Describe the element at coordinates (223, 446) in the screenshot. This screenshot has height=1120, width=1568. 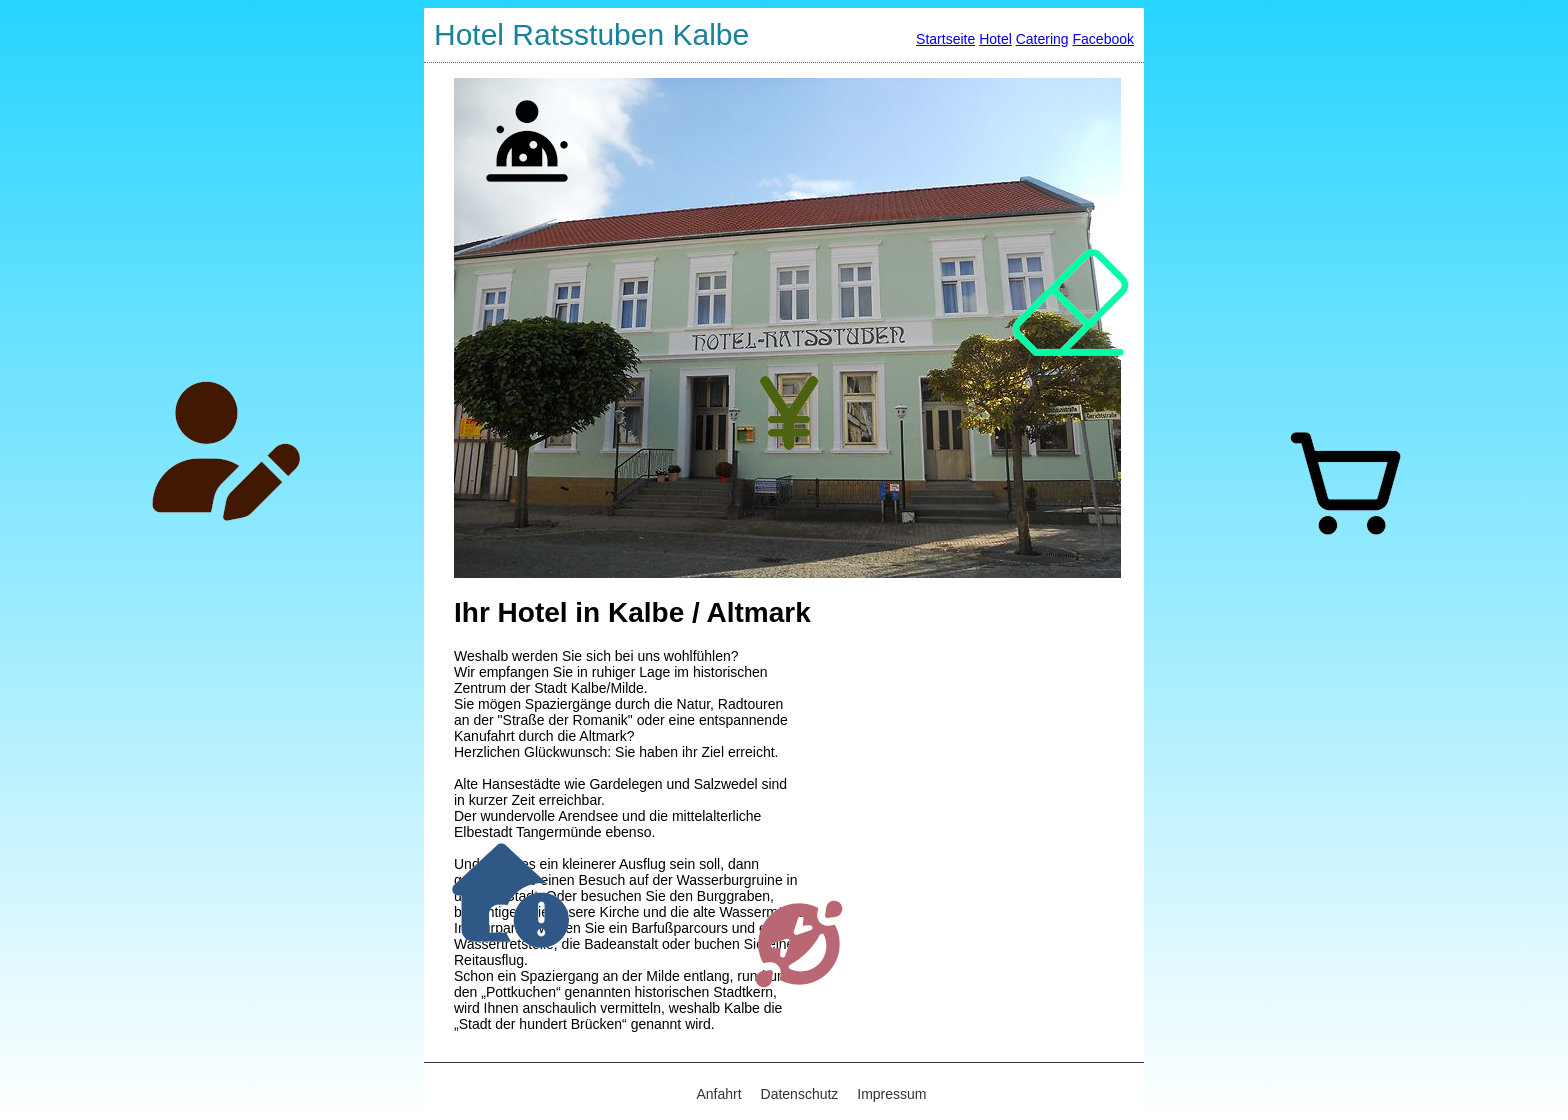
I see `edit user profile` at that location.